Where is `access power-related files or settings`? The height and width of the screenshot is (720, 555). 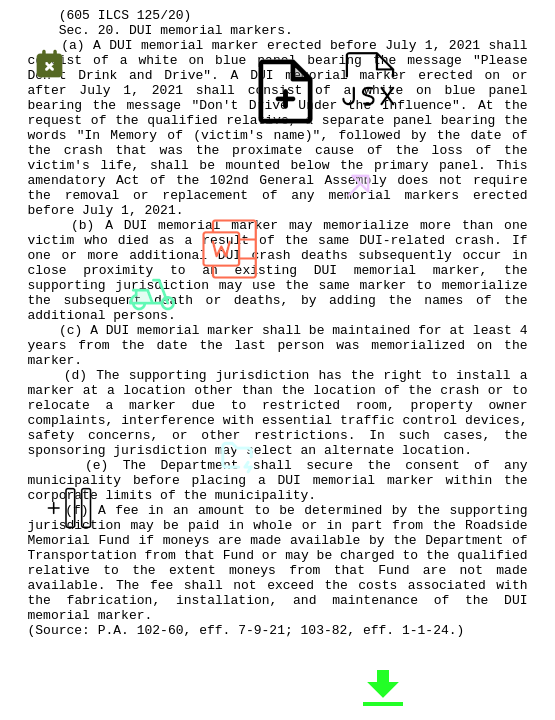 access power-related files or settings is located at coordinates (237, 456).